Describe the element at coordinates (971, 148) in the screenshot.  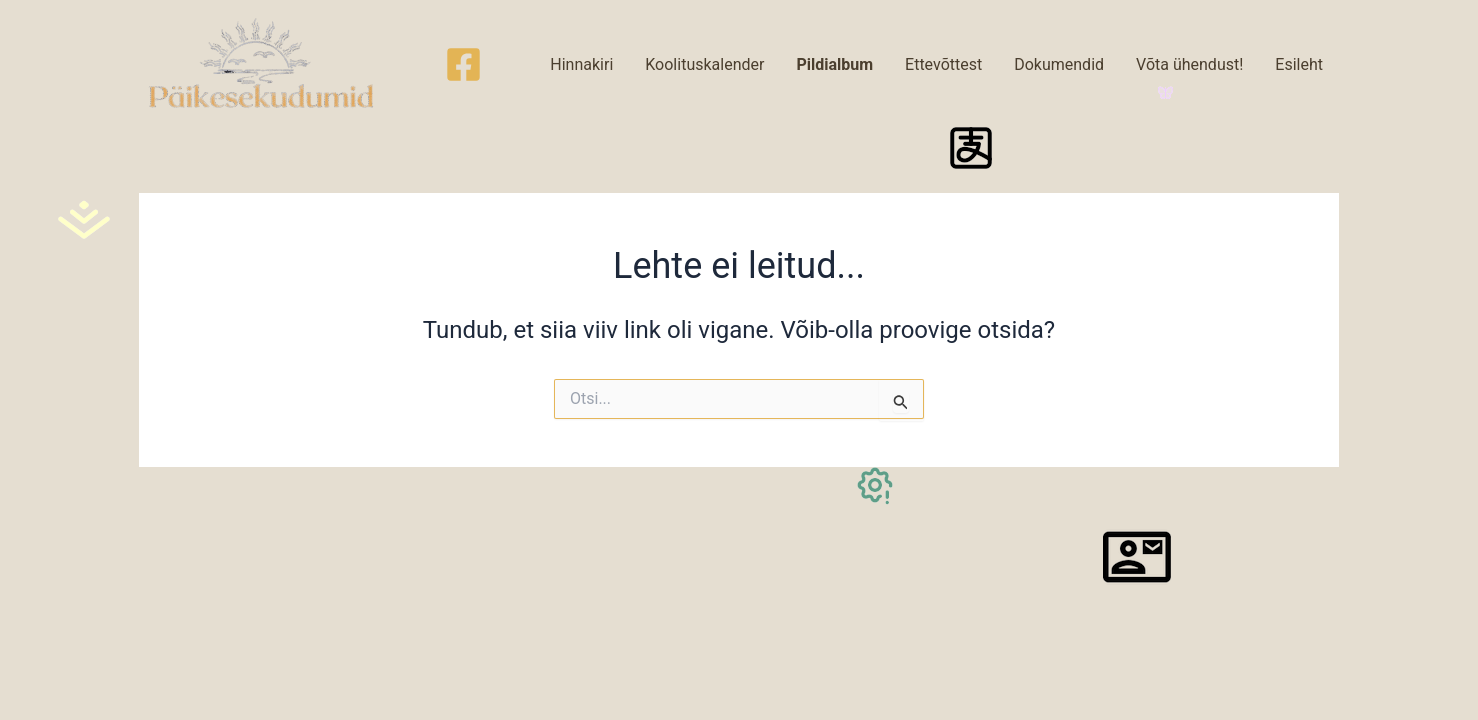
I see `pay with alipay` at that location.